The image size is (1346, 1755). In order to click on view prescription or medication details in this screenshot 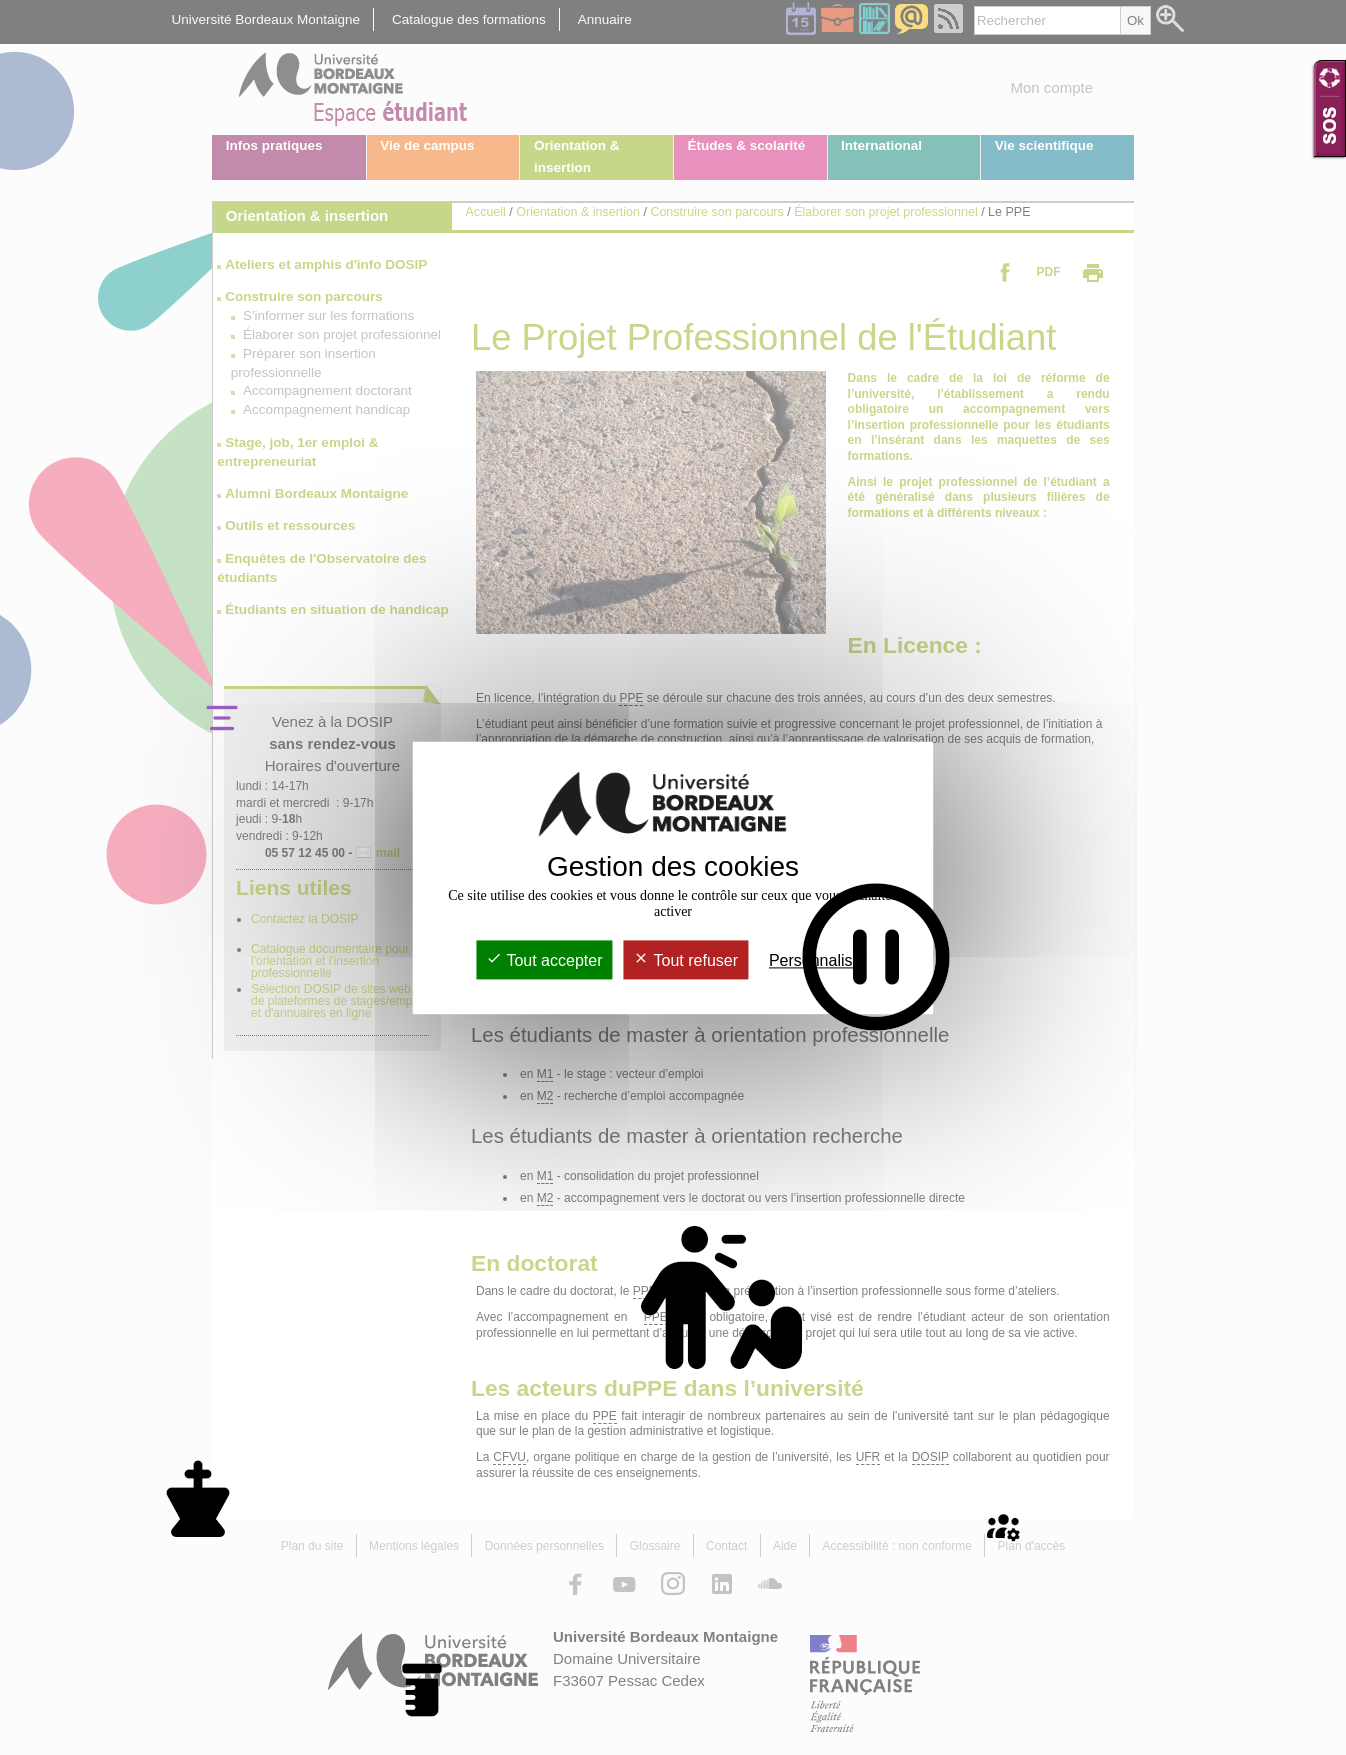, I will do `click(422, 1690)`.